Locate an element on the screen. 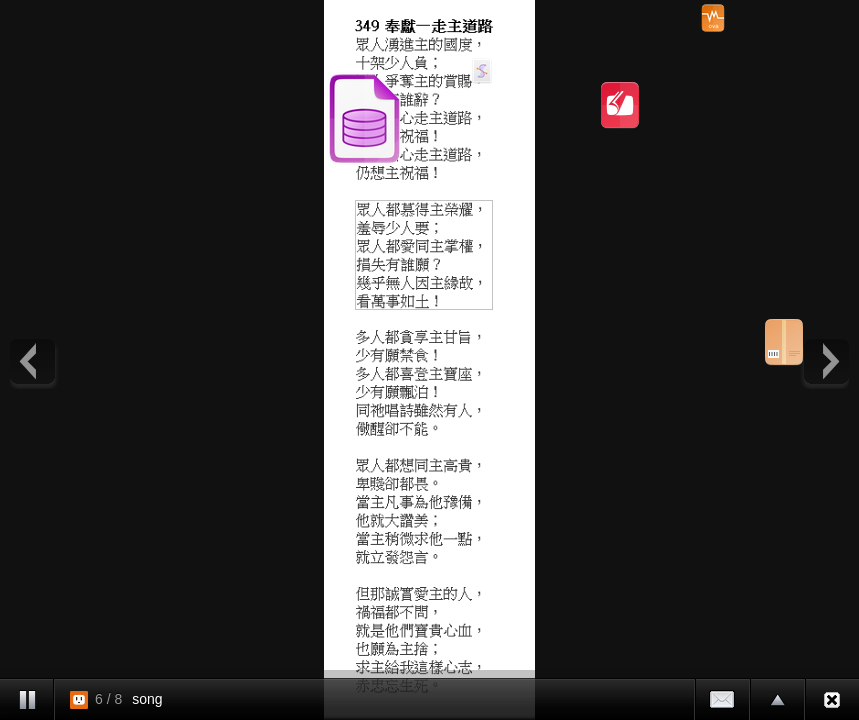 This screenshot has height=720, width=859. an eps vector file type indicator is located at coordinates (620, 105).